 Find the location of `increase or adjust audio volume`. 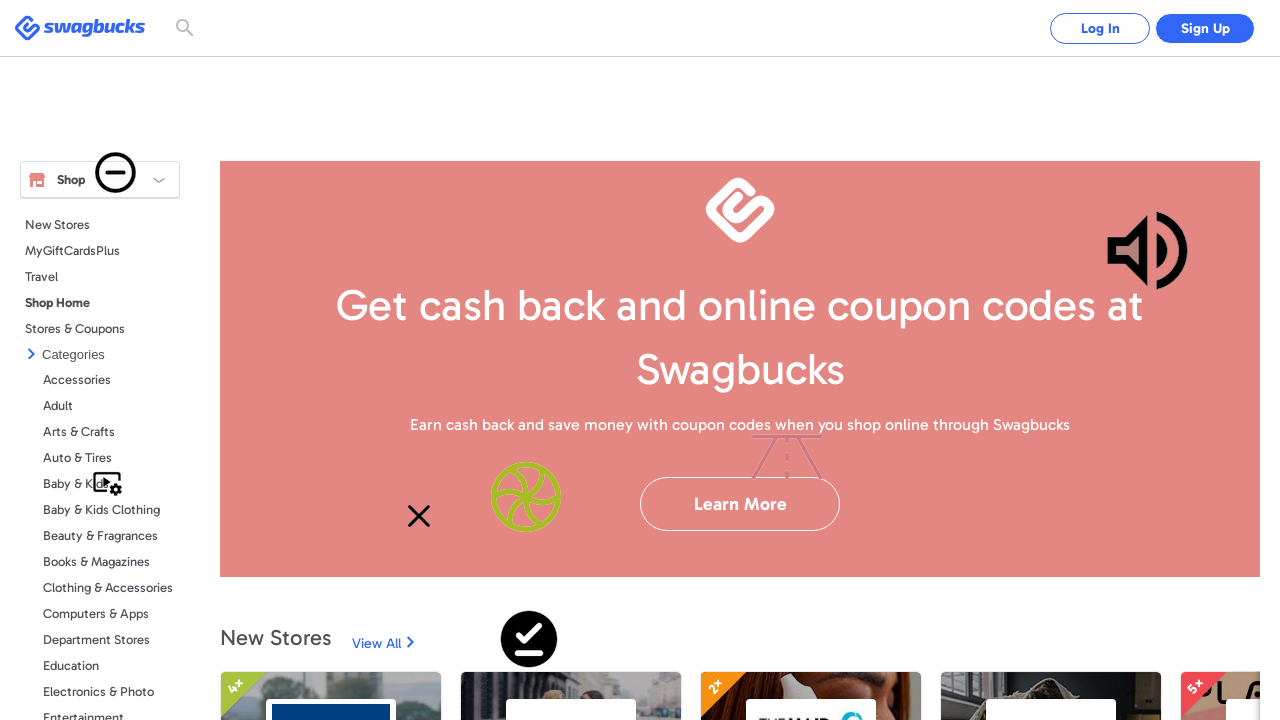

increase or adjust audio volume is located at coordinates (1147, 250).